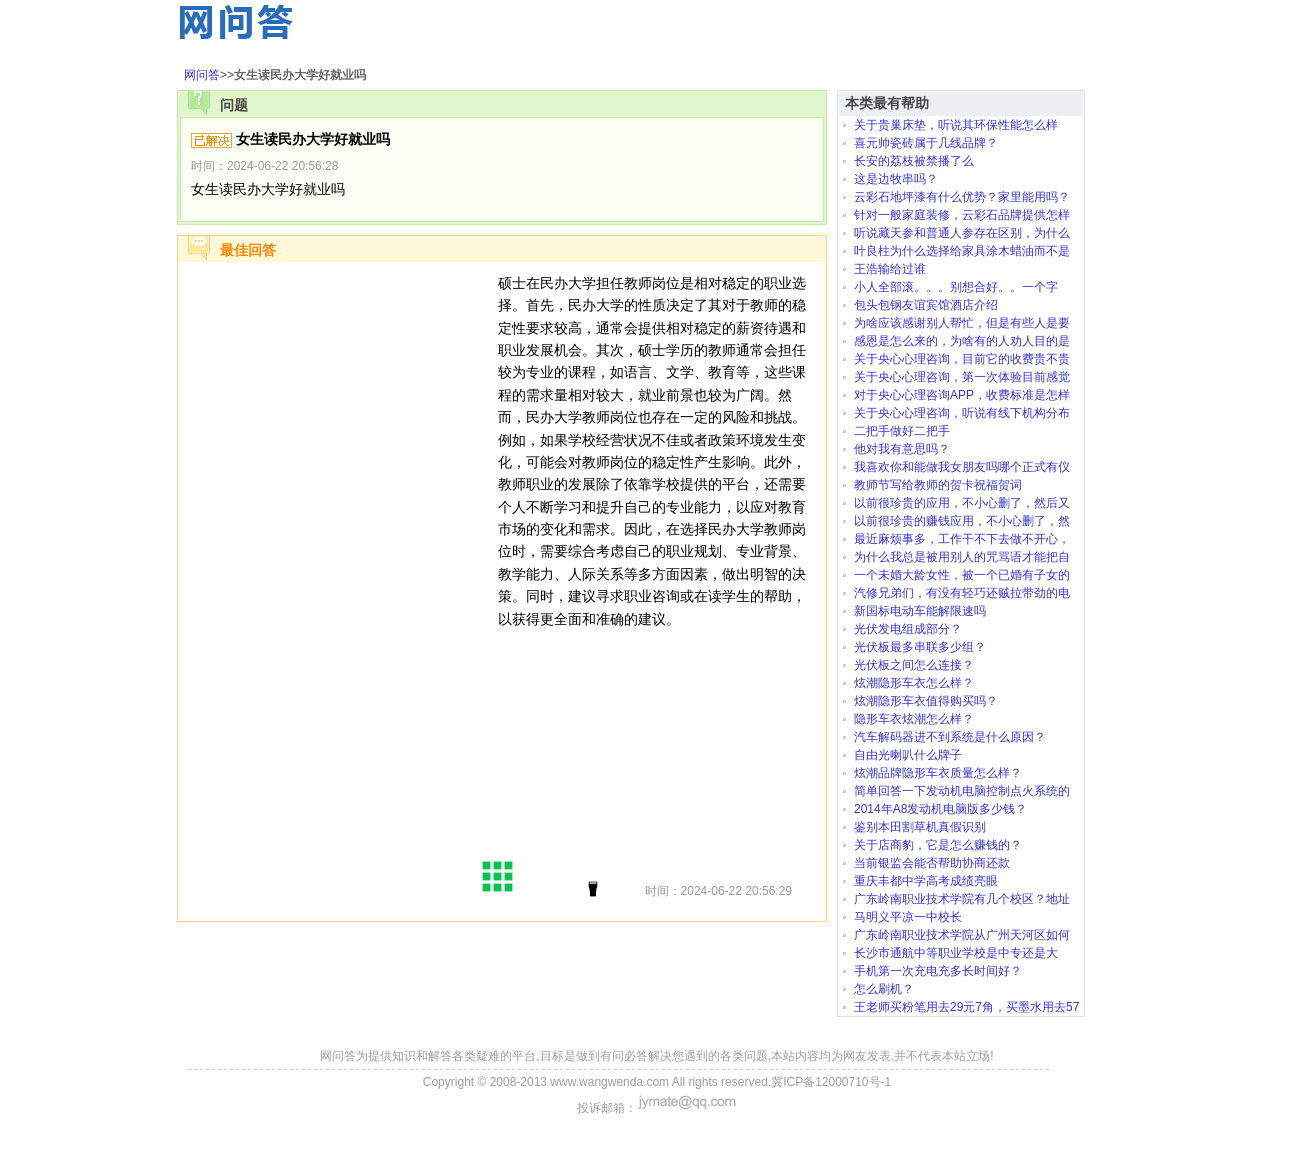 This screenshot has height=1149, width=1314. What do you see at coordinates (593, 889) in the screenshot?
I see `view nearby bars or pubs` at bounding box center [593, 889].